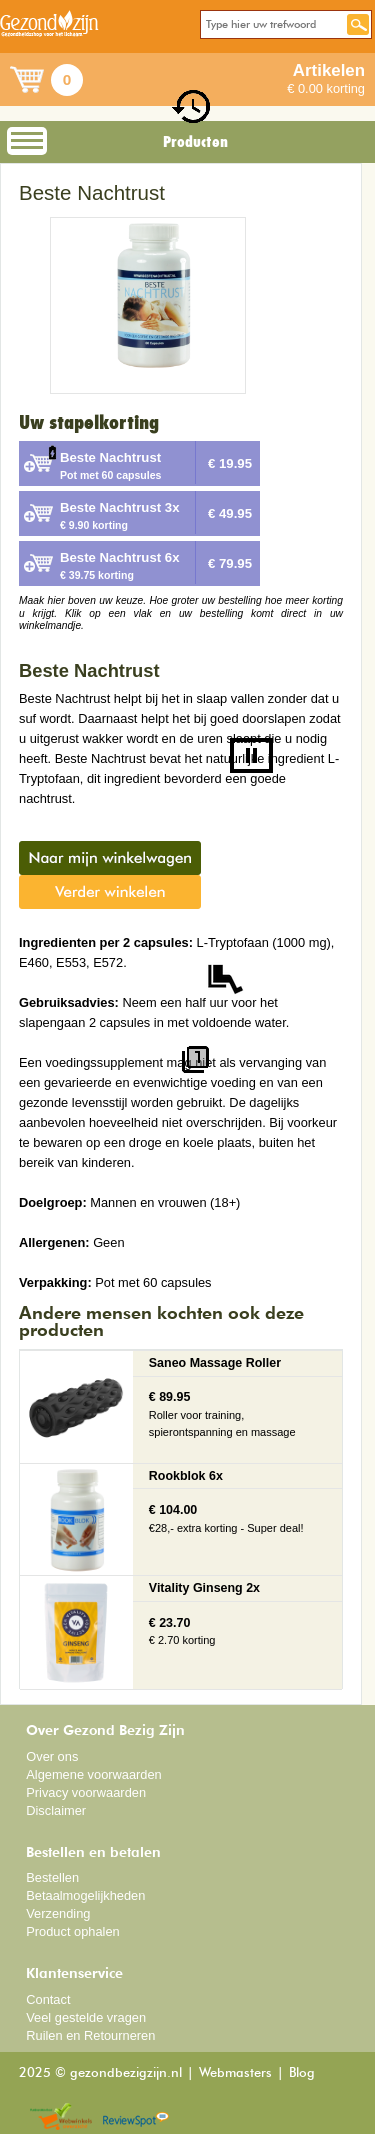  Describe the element at coordinates (52, 452) in the screenshot. I see `indicates battery is fully charged while connected to power` at that location.